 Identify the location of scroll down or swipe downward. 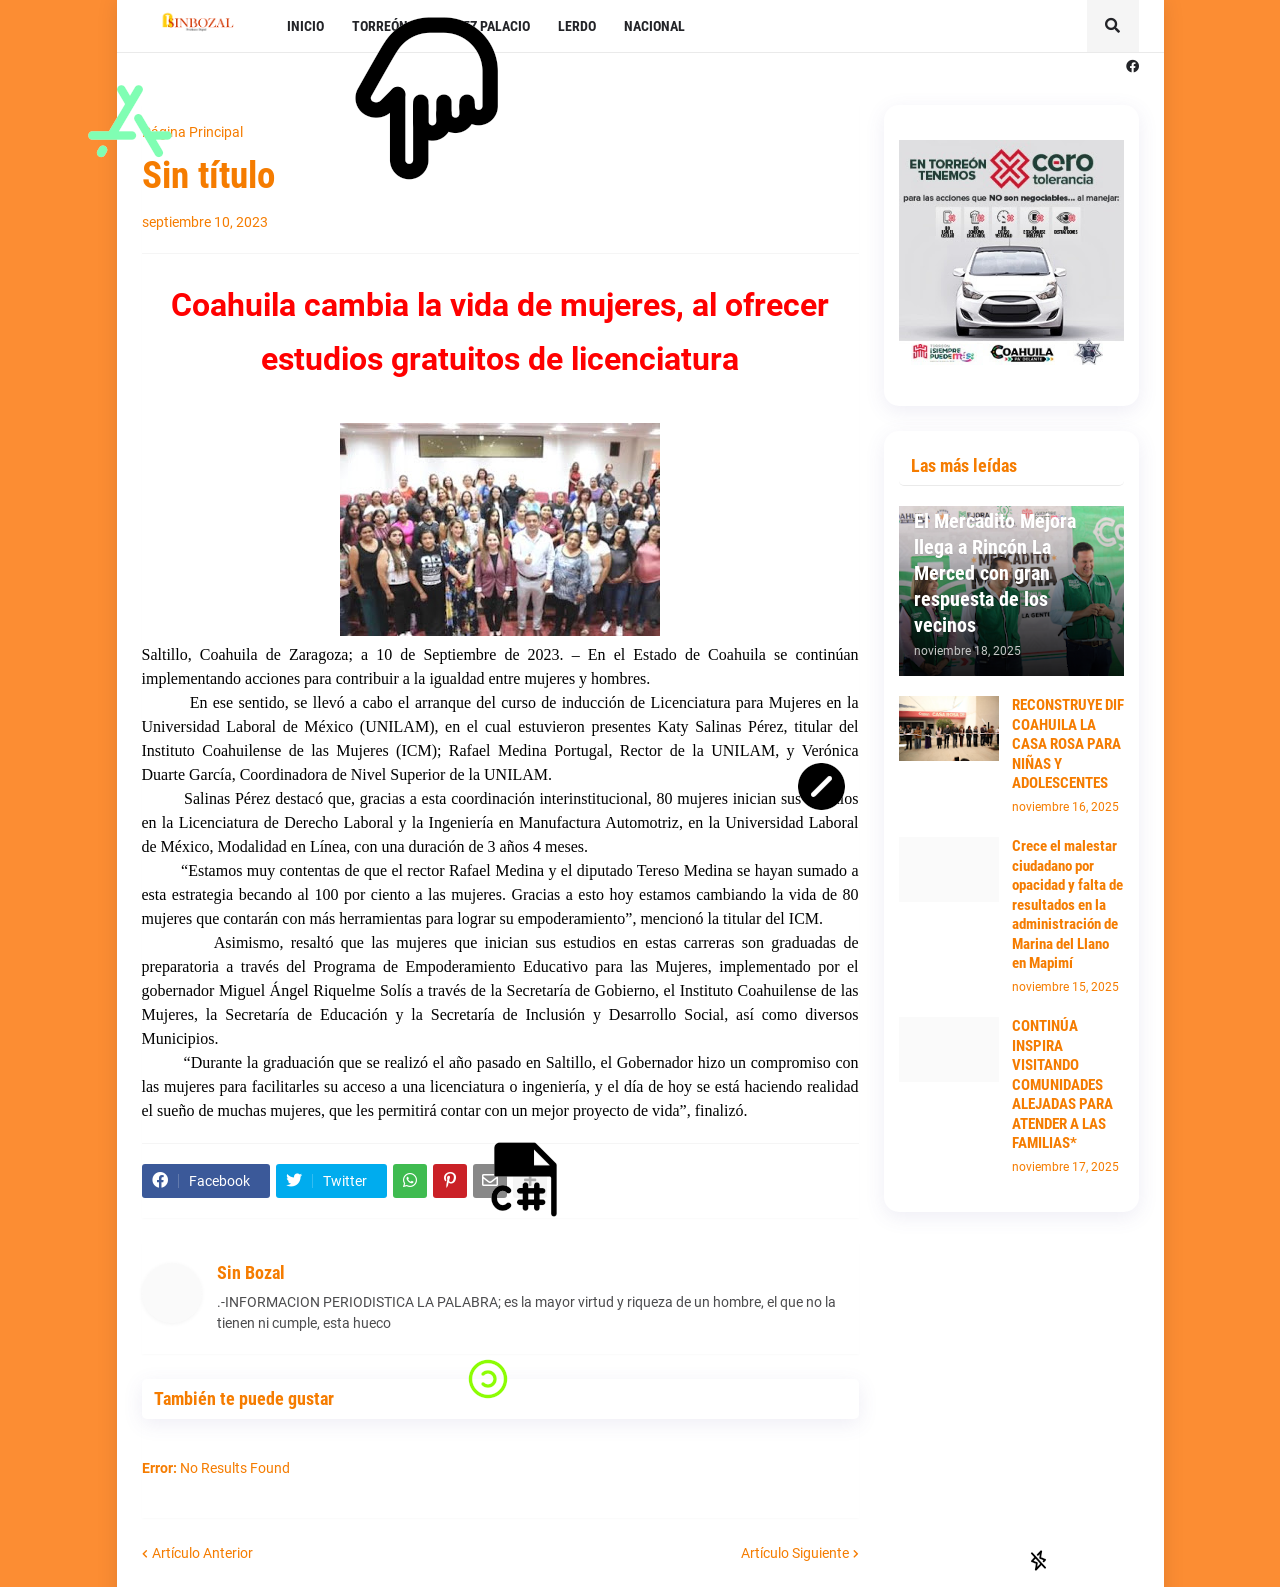
(428, 94).